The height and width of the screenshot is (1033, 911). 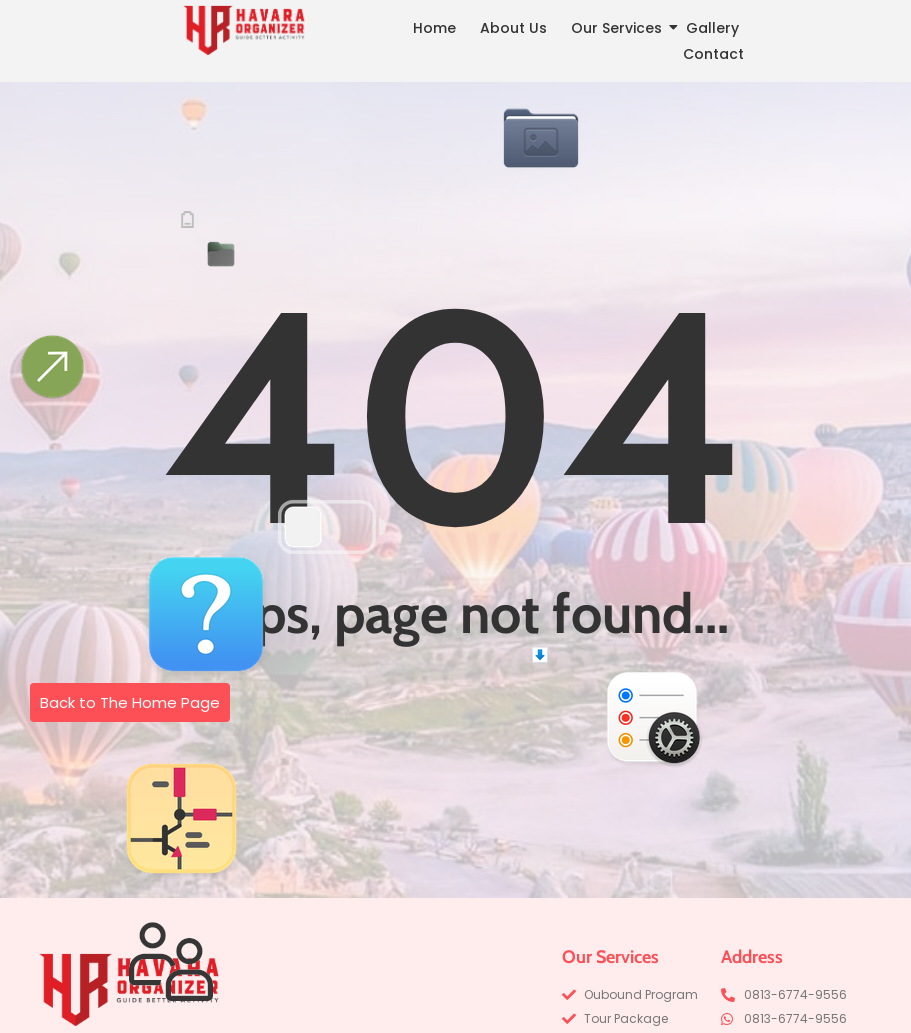 I want to click on indicates a help or information dialog, so click(x=206, y=617).